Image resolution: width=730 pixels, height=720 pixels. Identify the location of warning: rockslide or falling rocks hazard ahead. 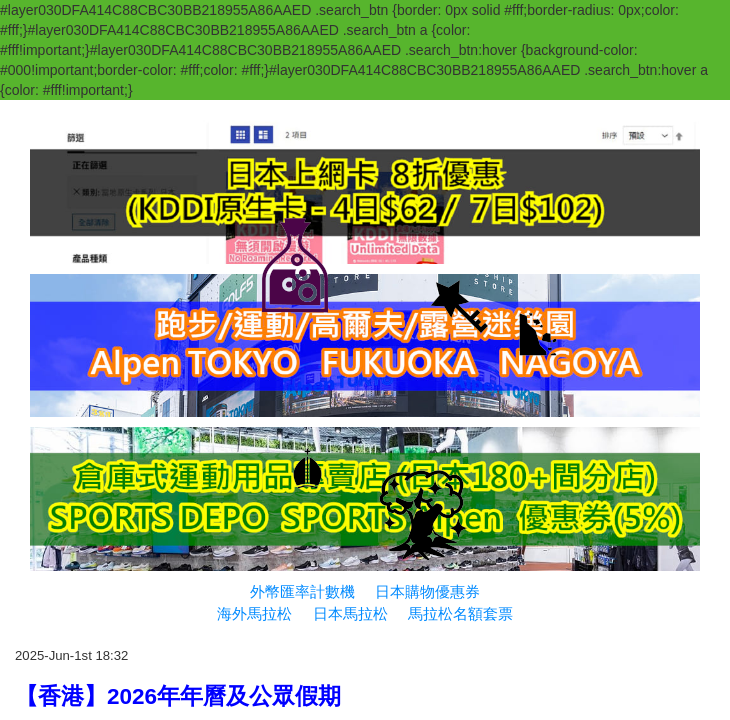
(541, 333).